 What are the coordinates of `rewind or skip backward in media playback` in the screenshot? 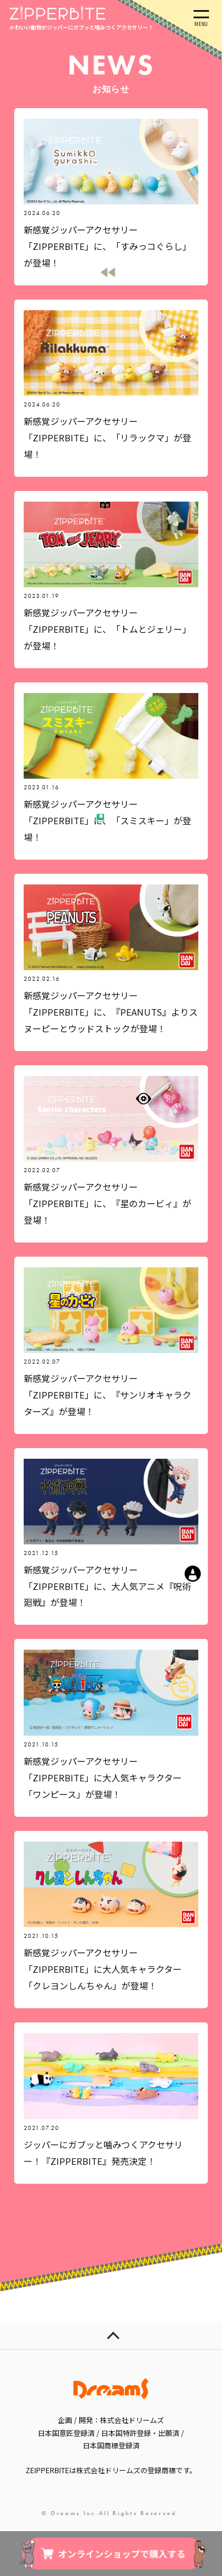 It's located at (108, 272).